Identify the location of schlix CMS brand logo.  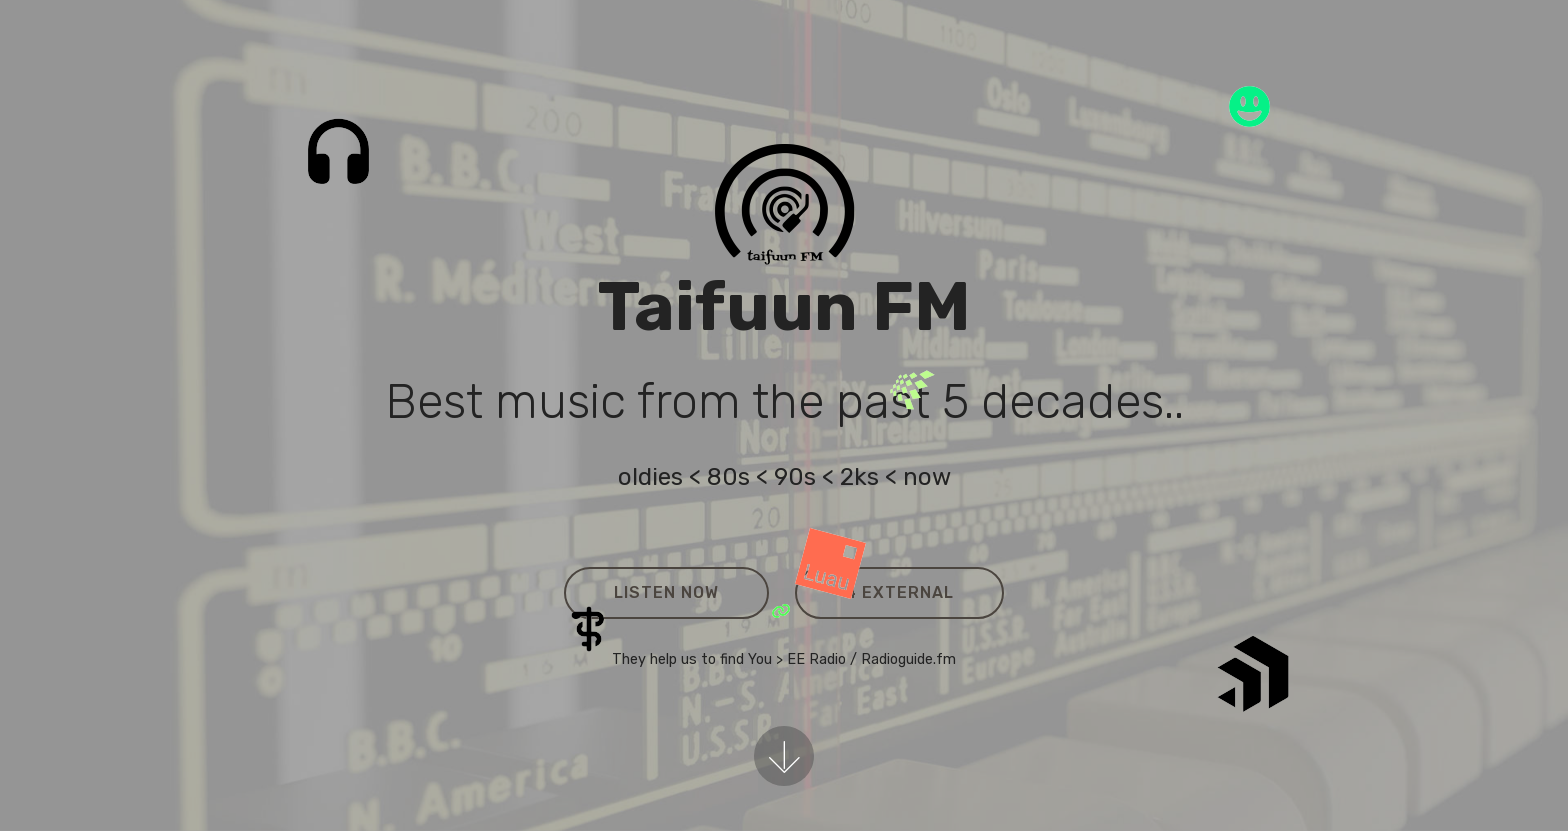
(912, 388).